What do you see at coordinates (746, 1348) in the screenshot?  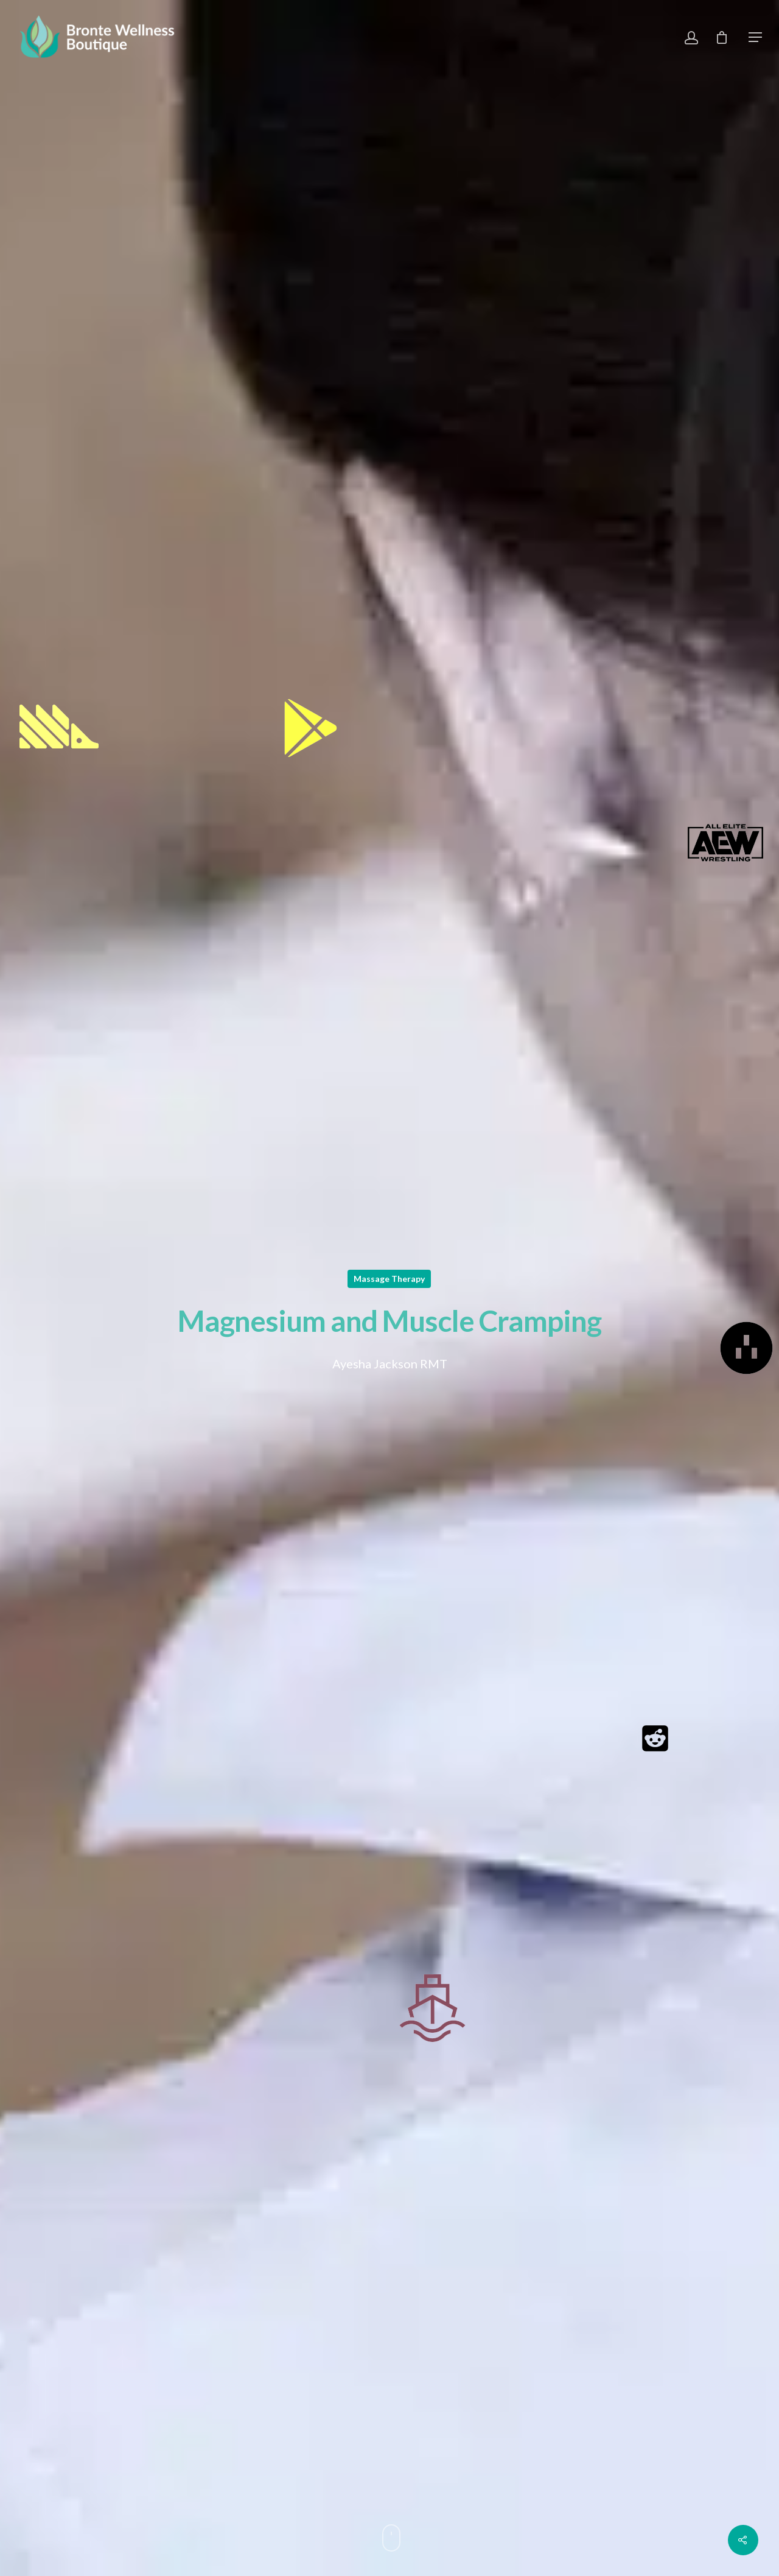 I see `electrical outlet or power socket indicator` at bounding box center [746, 1348].